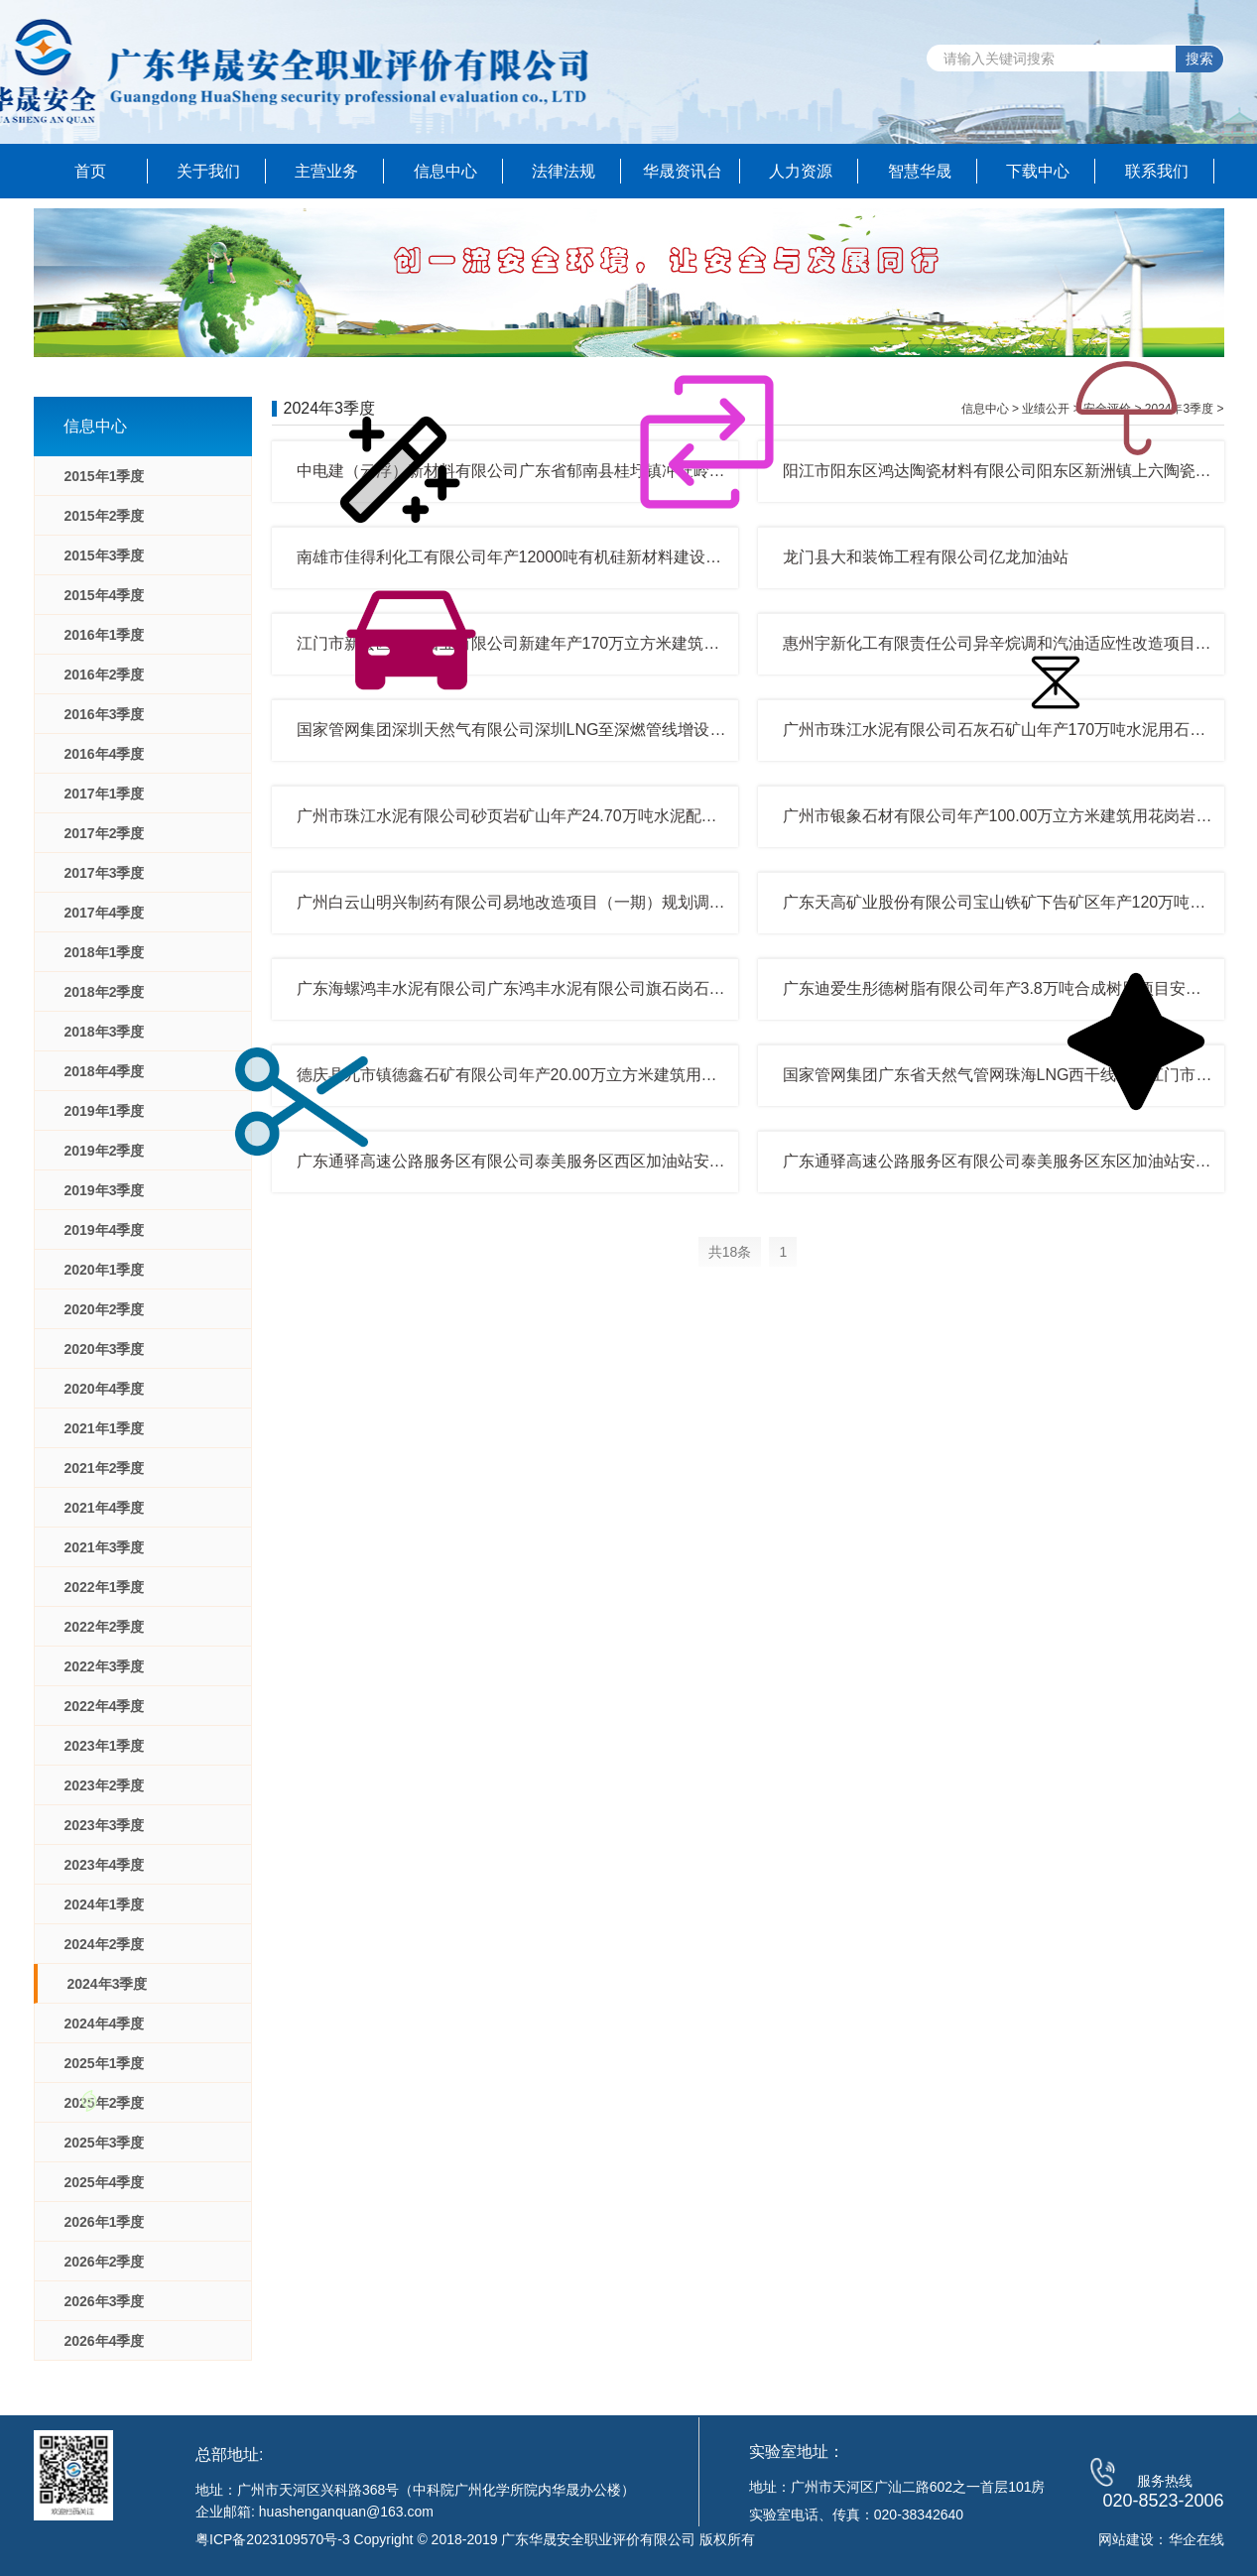  Describe the element at coordinates (706, 441) in the screenshot. I see `swap or exchange items` at that location.